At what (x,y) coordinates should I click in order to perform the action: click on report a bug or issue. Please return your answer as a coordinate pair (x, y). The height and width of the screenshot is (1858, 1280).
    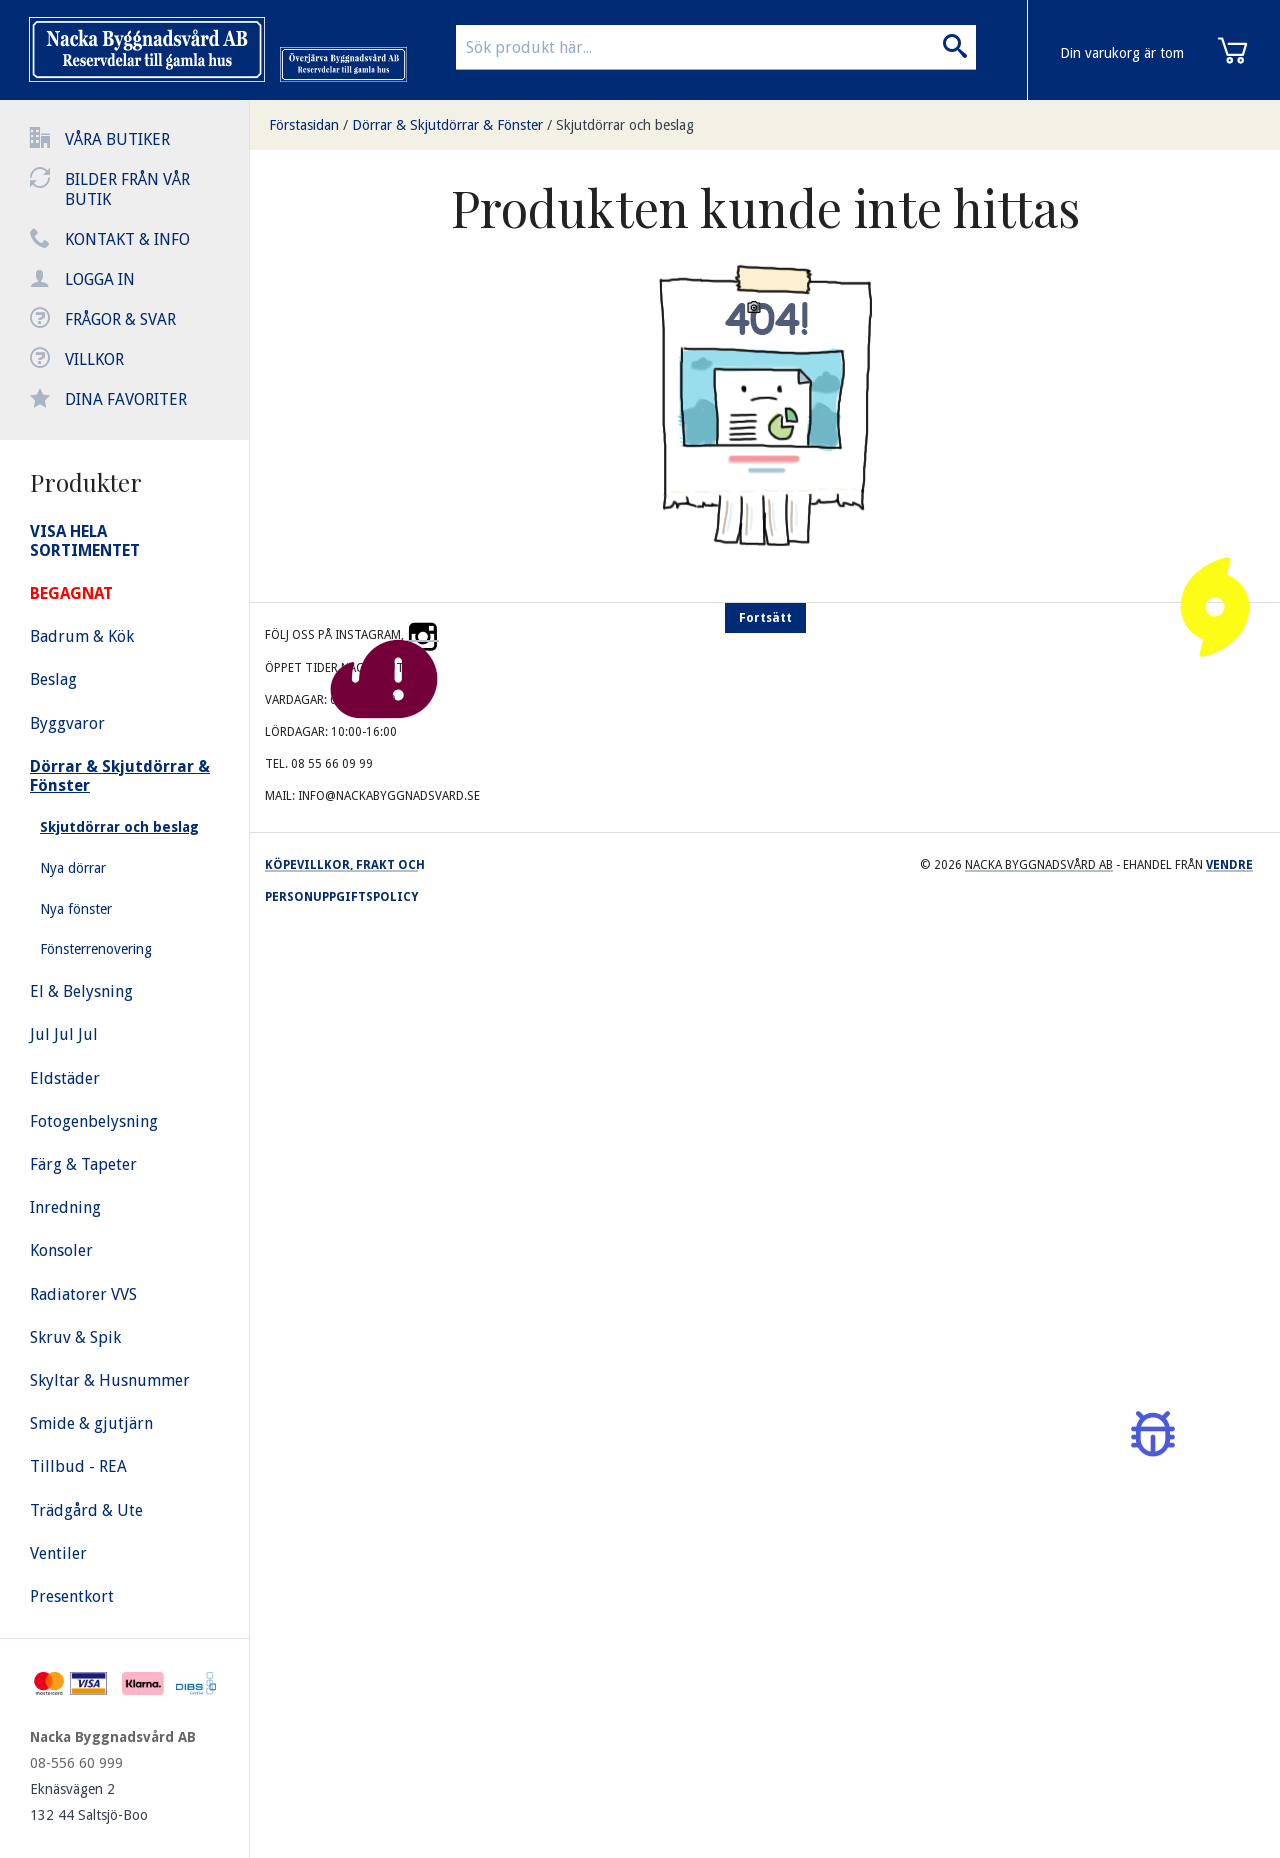
    Looking at the image, I should click on (1153, 1433).